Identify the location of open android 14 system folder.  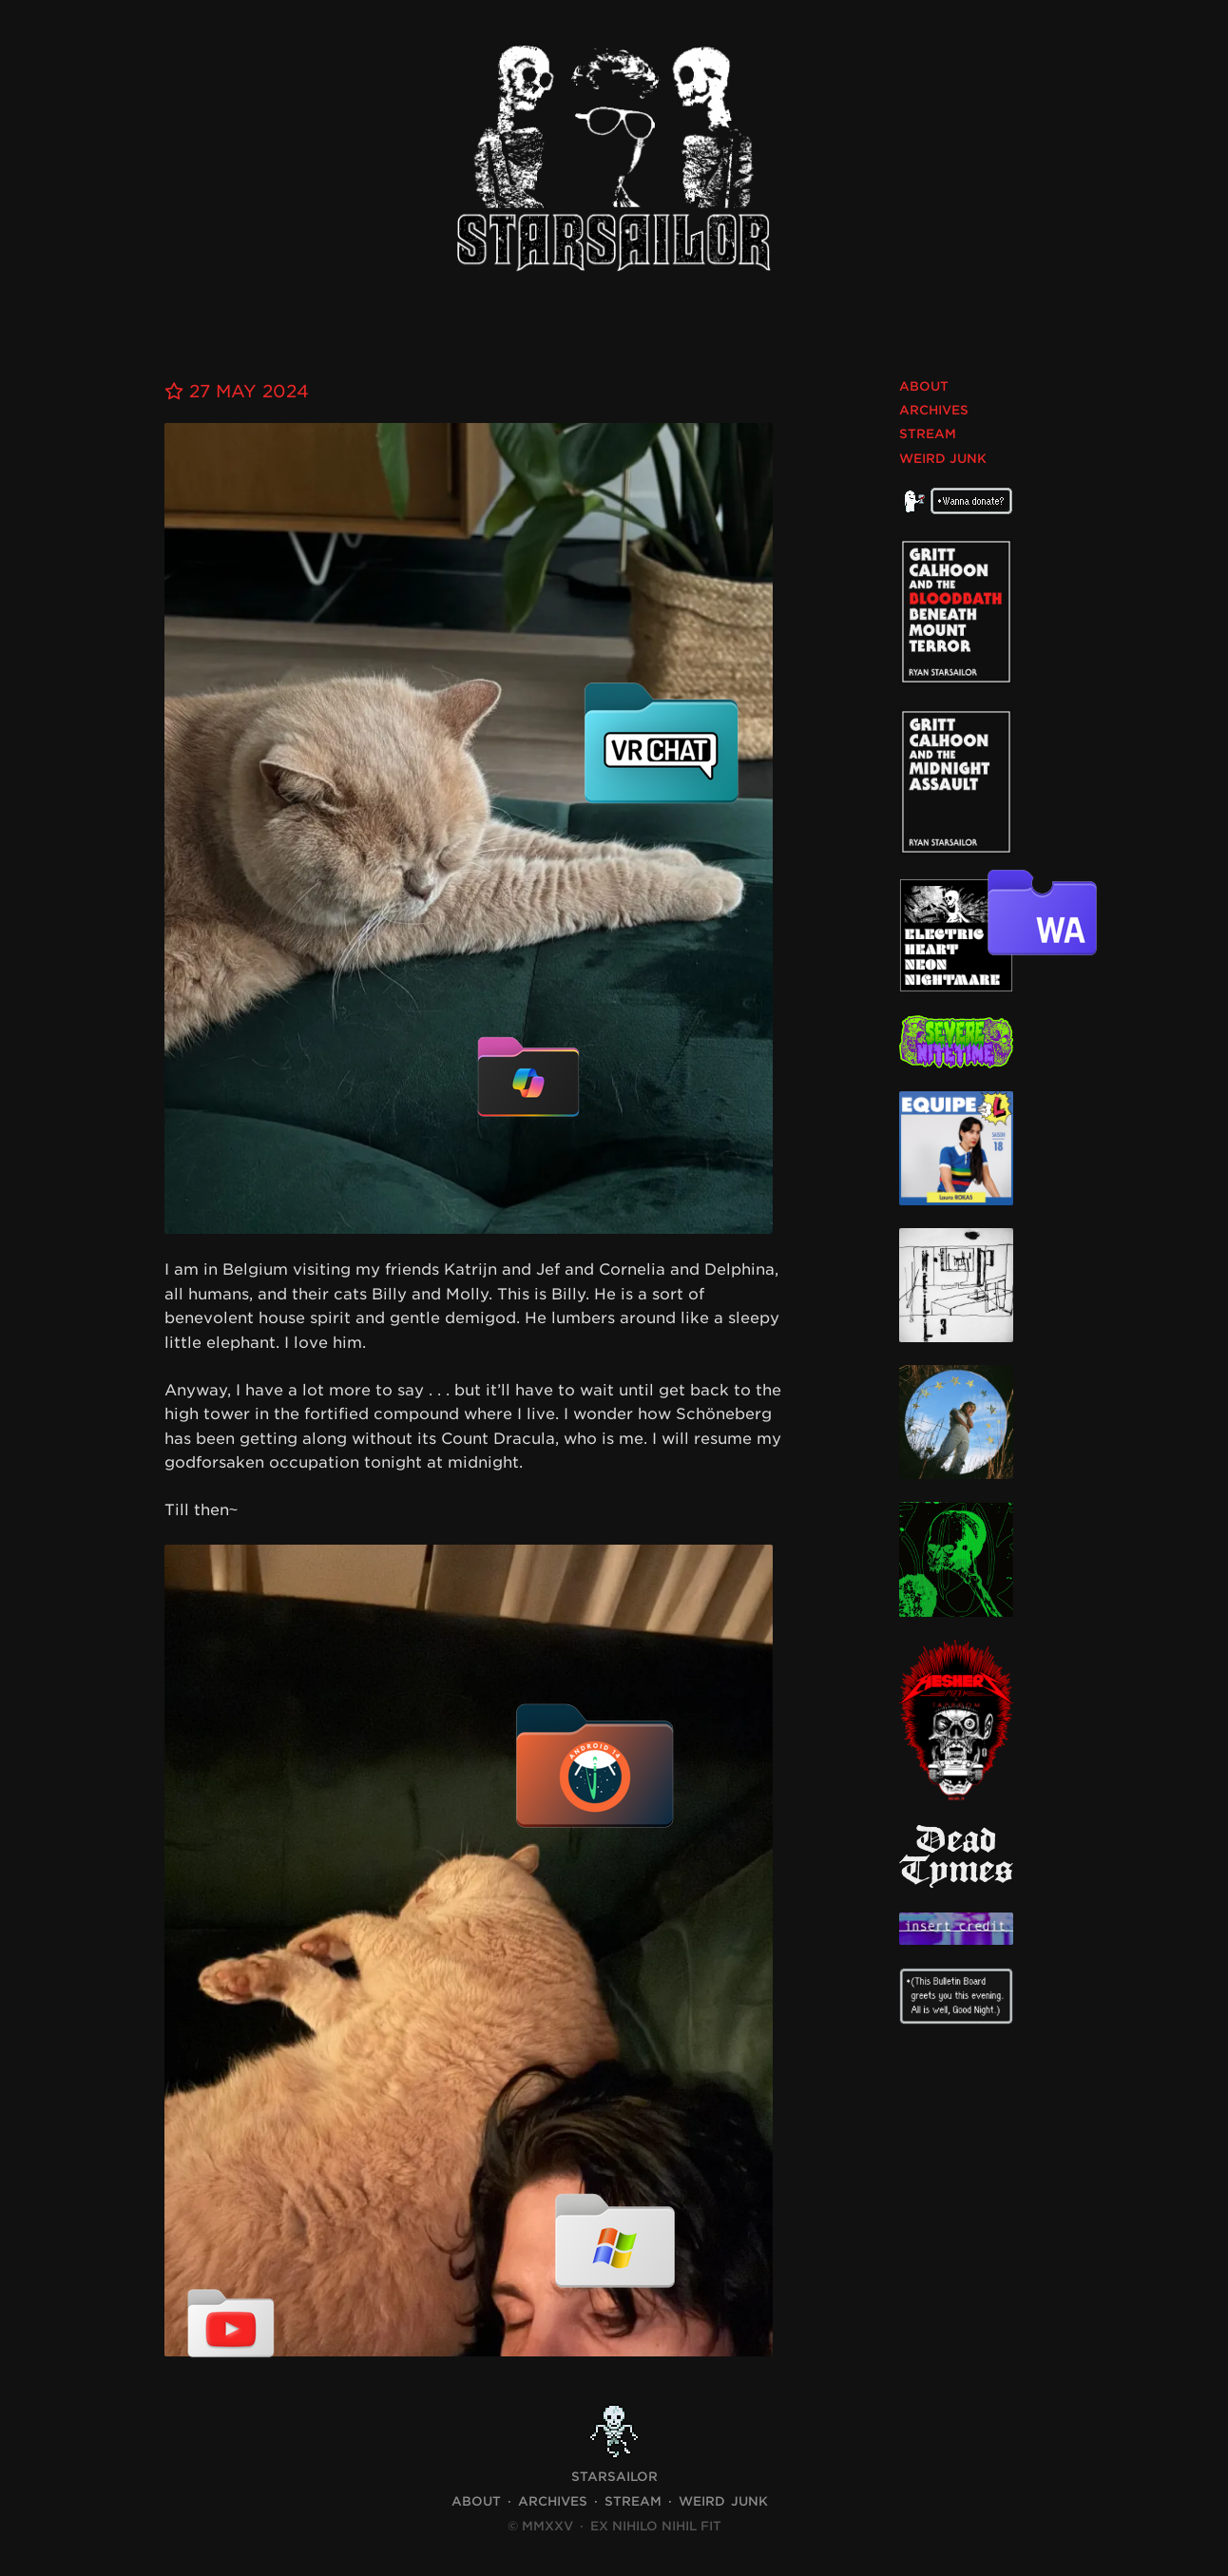
(594, 1770).